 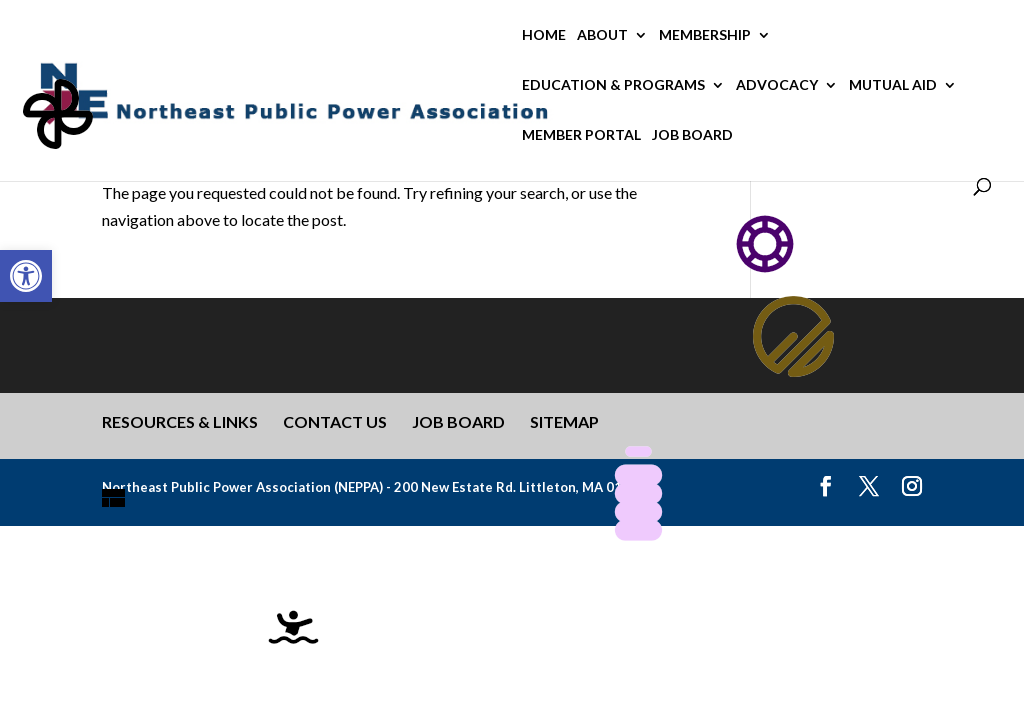 I want to click on track your water intake, so click(x=638, y=493).